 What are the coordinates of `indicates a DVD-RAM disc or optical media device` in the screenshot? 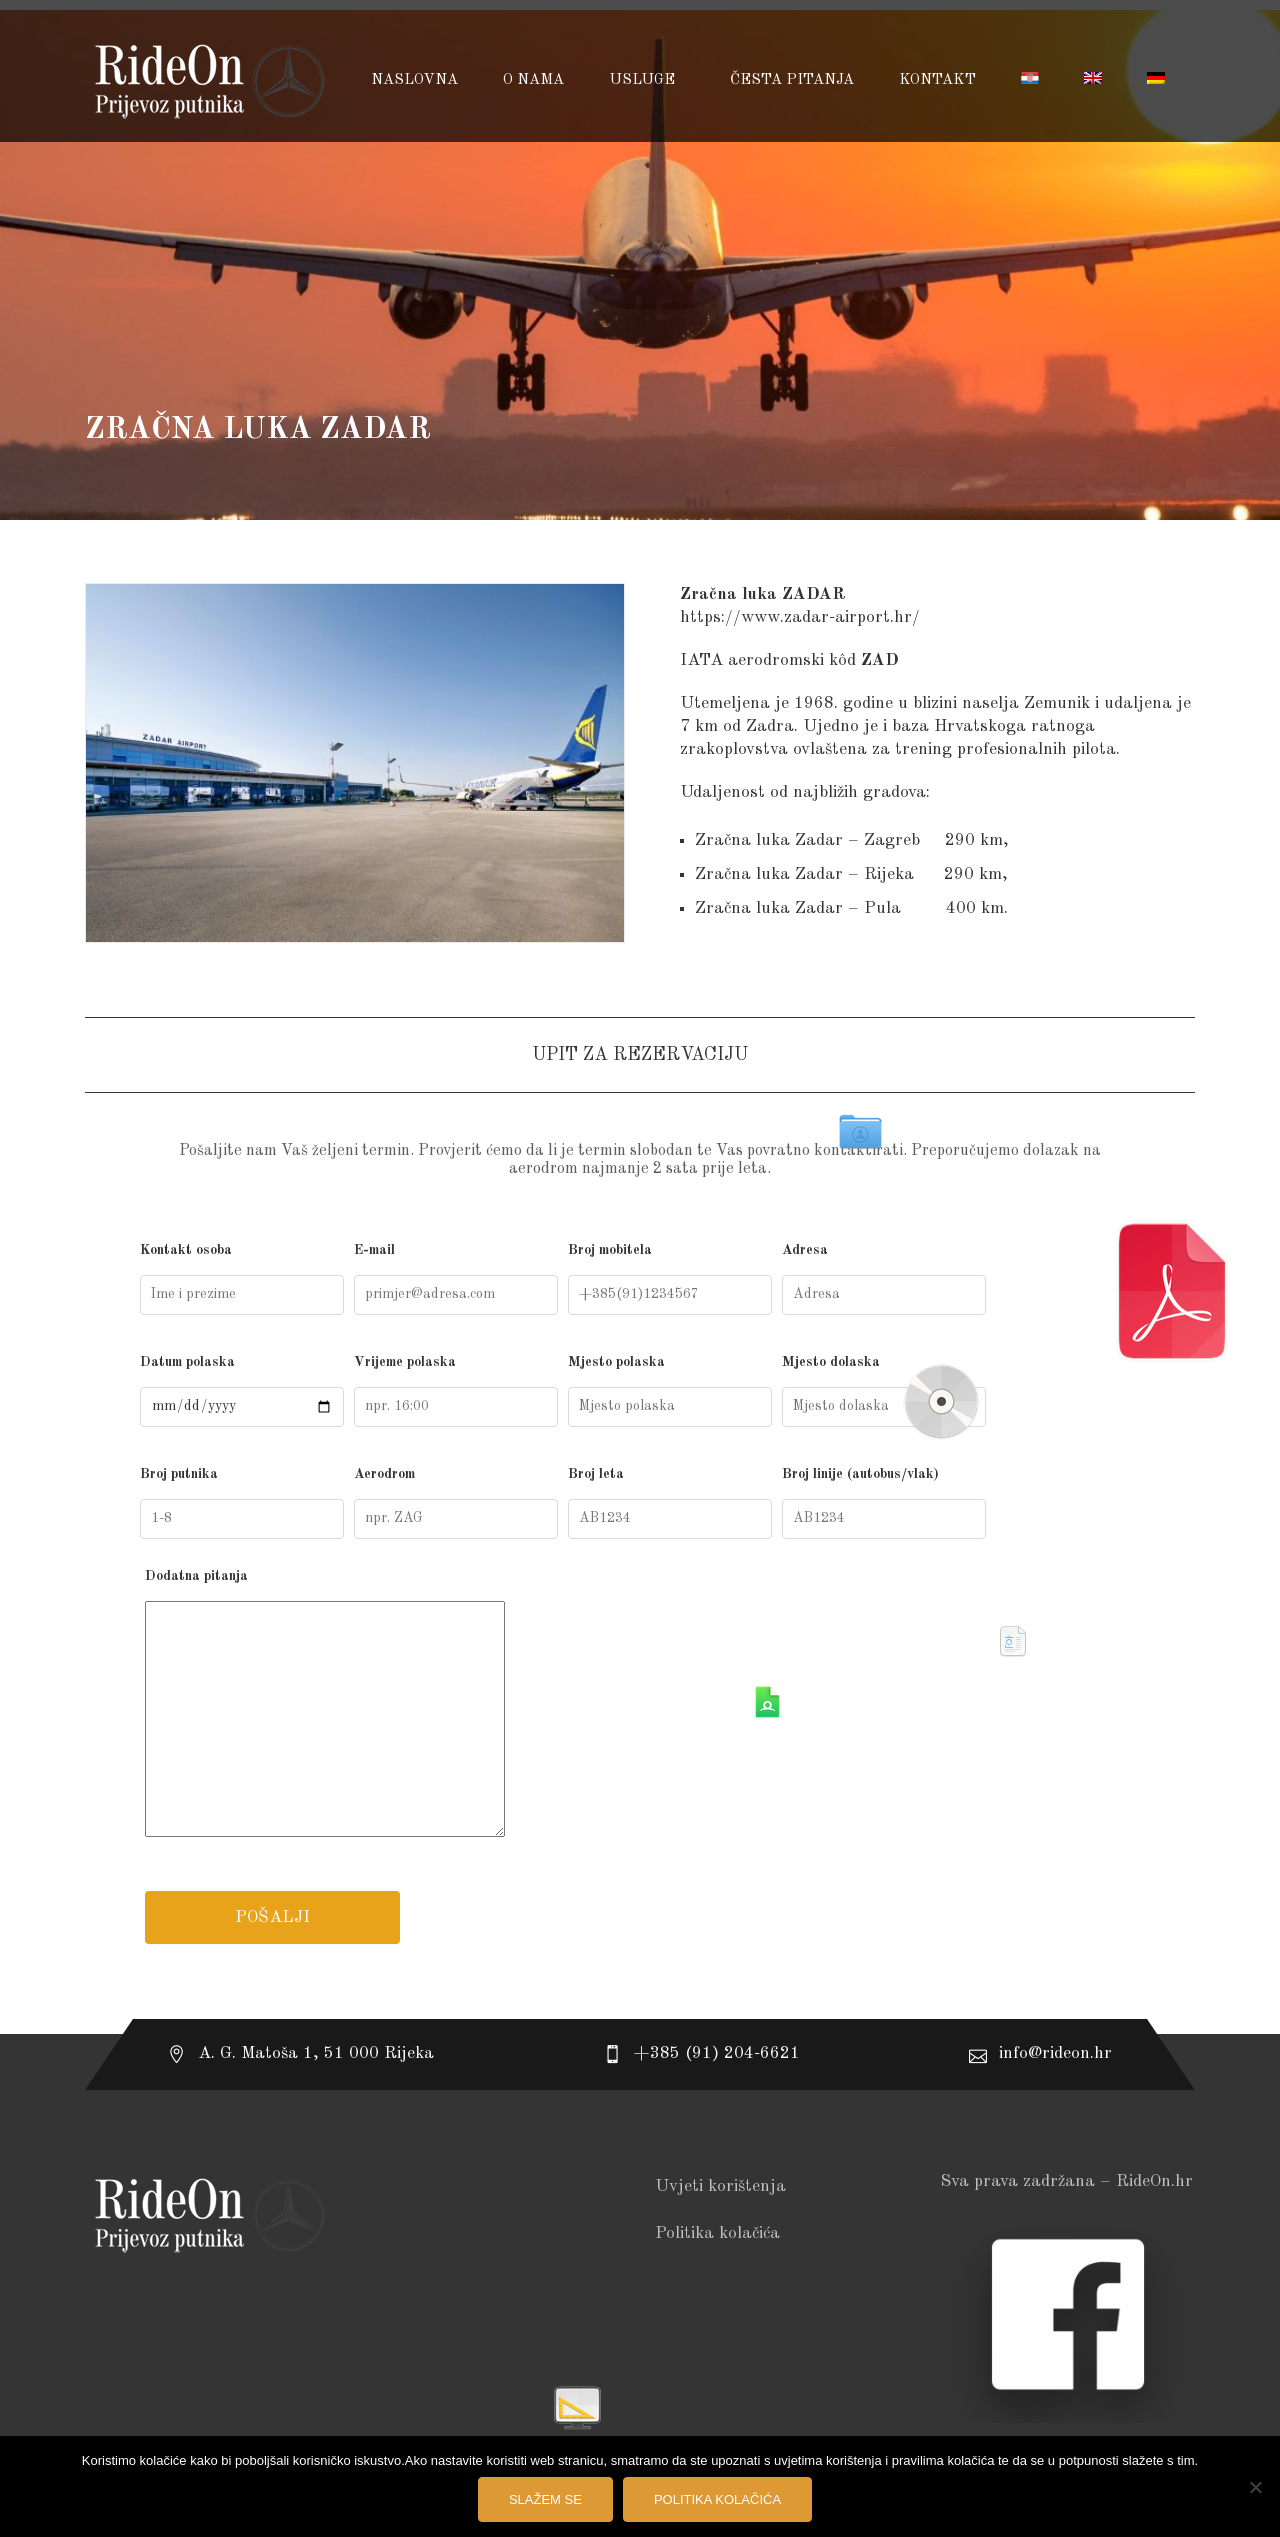 It's located at (941, 1401).